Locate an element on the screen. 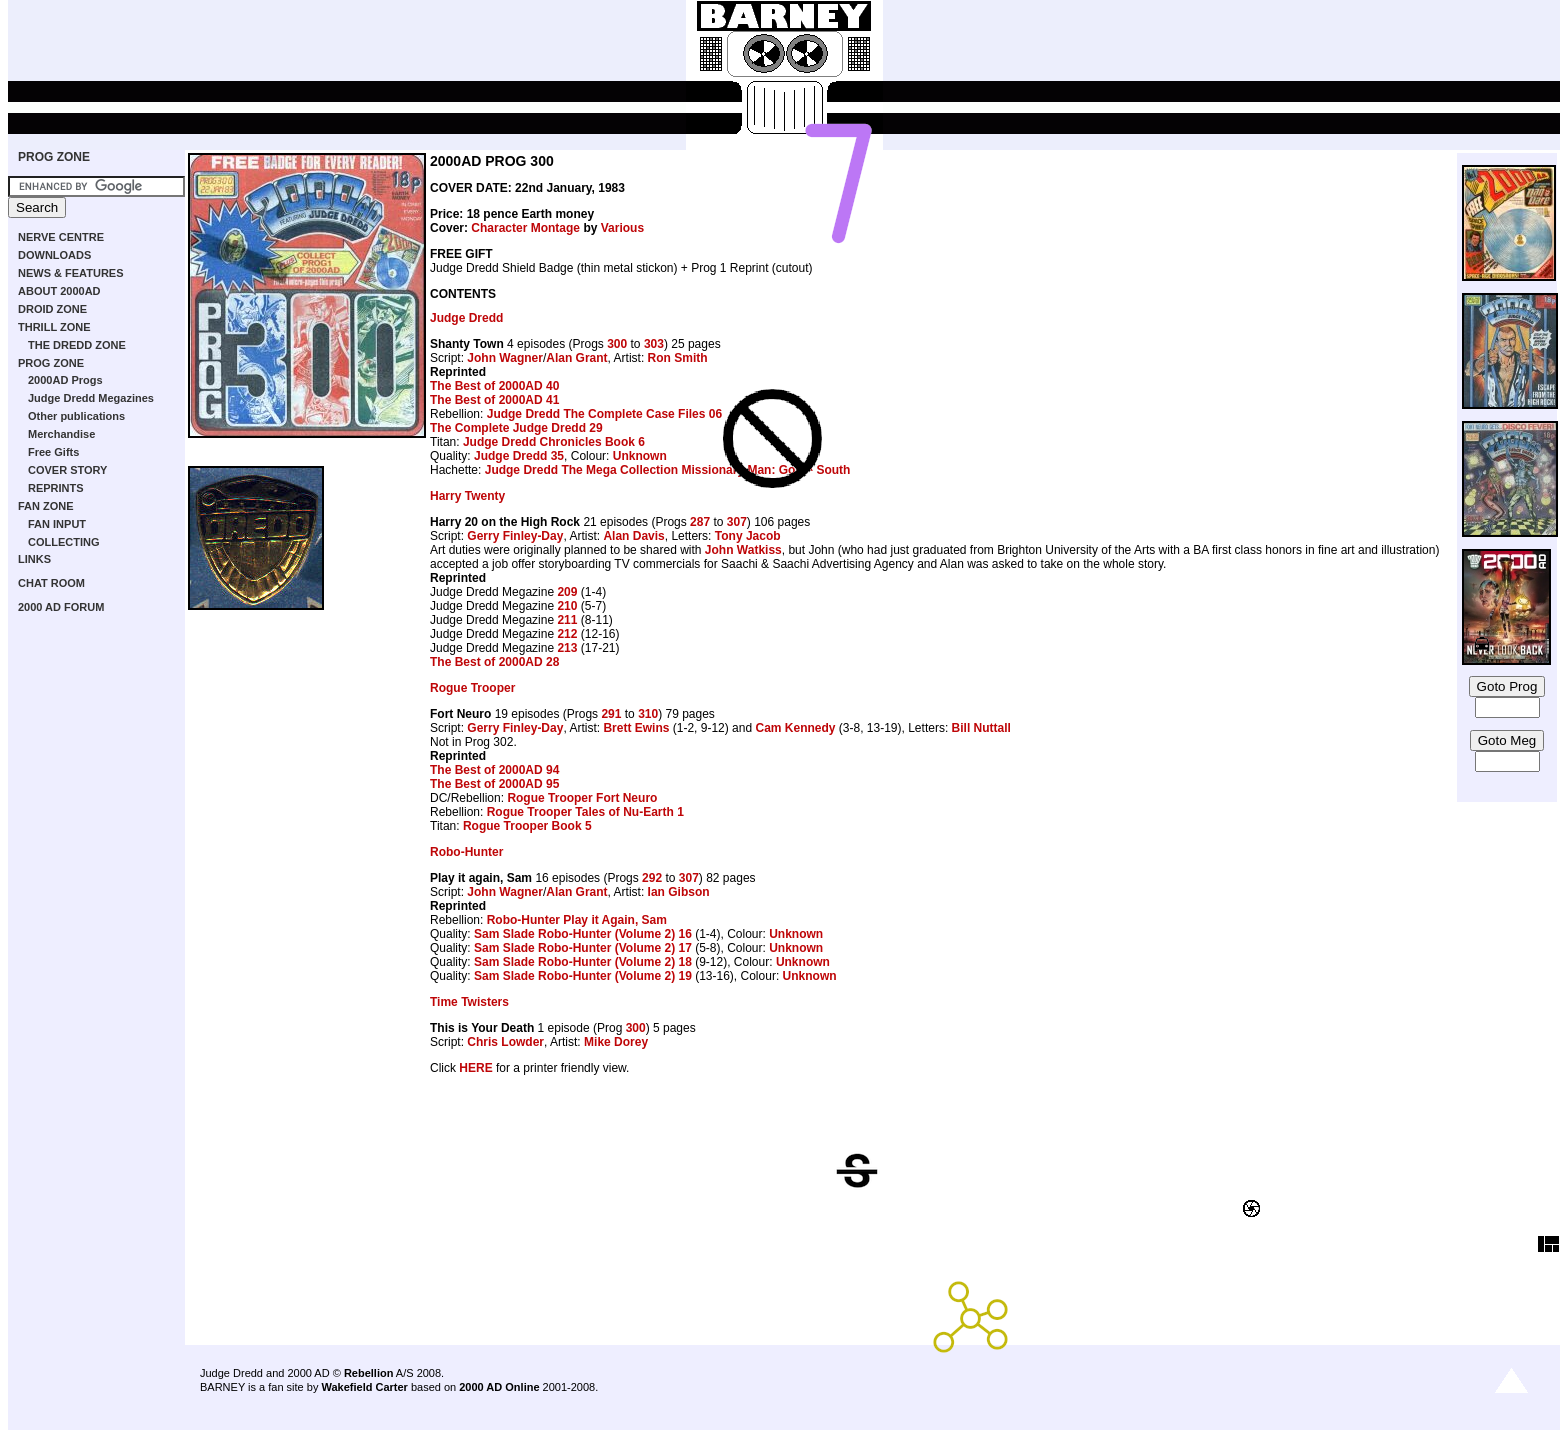 This screenshot has width=1568, height=1430. switch to quilt or mosaic view layout is located at coordinates (1548, 1245).